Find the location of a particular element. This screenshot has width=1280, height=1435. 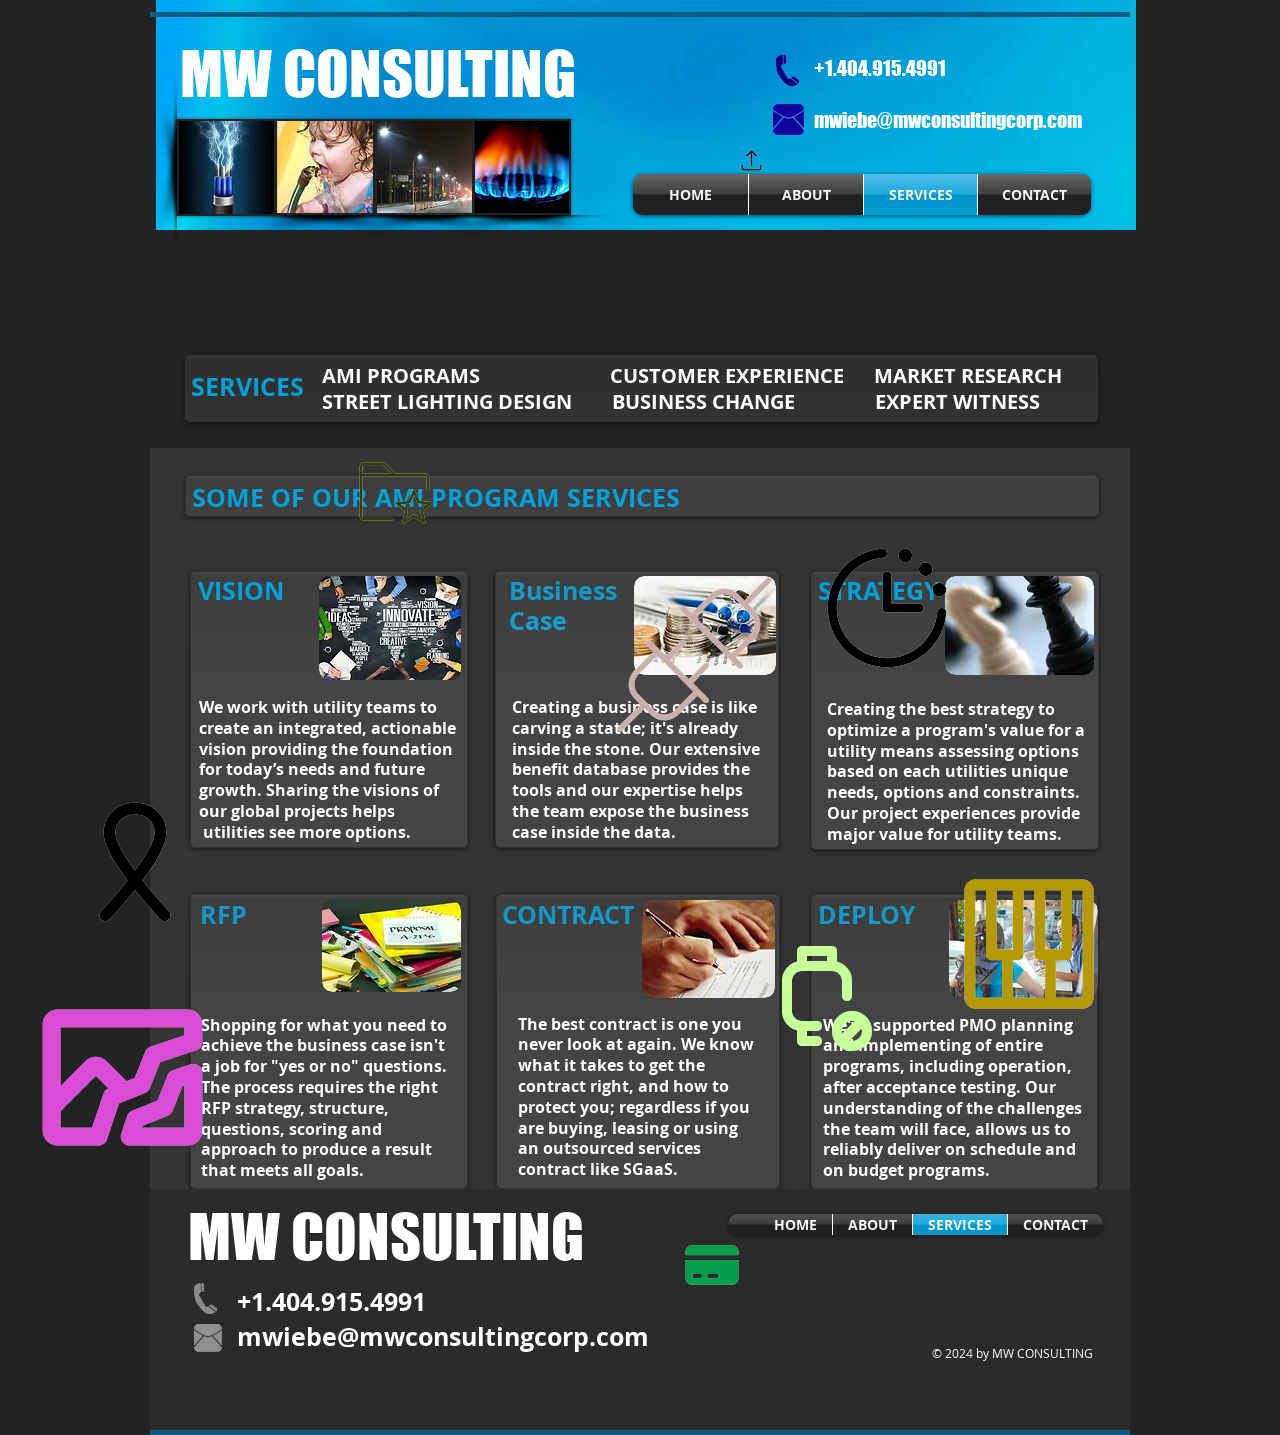

access your starred or favorite folders is located at coordinates (394, 491).